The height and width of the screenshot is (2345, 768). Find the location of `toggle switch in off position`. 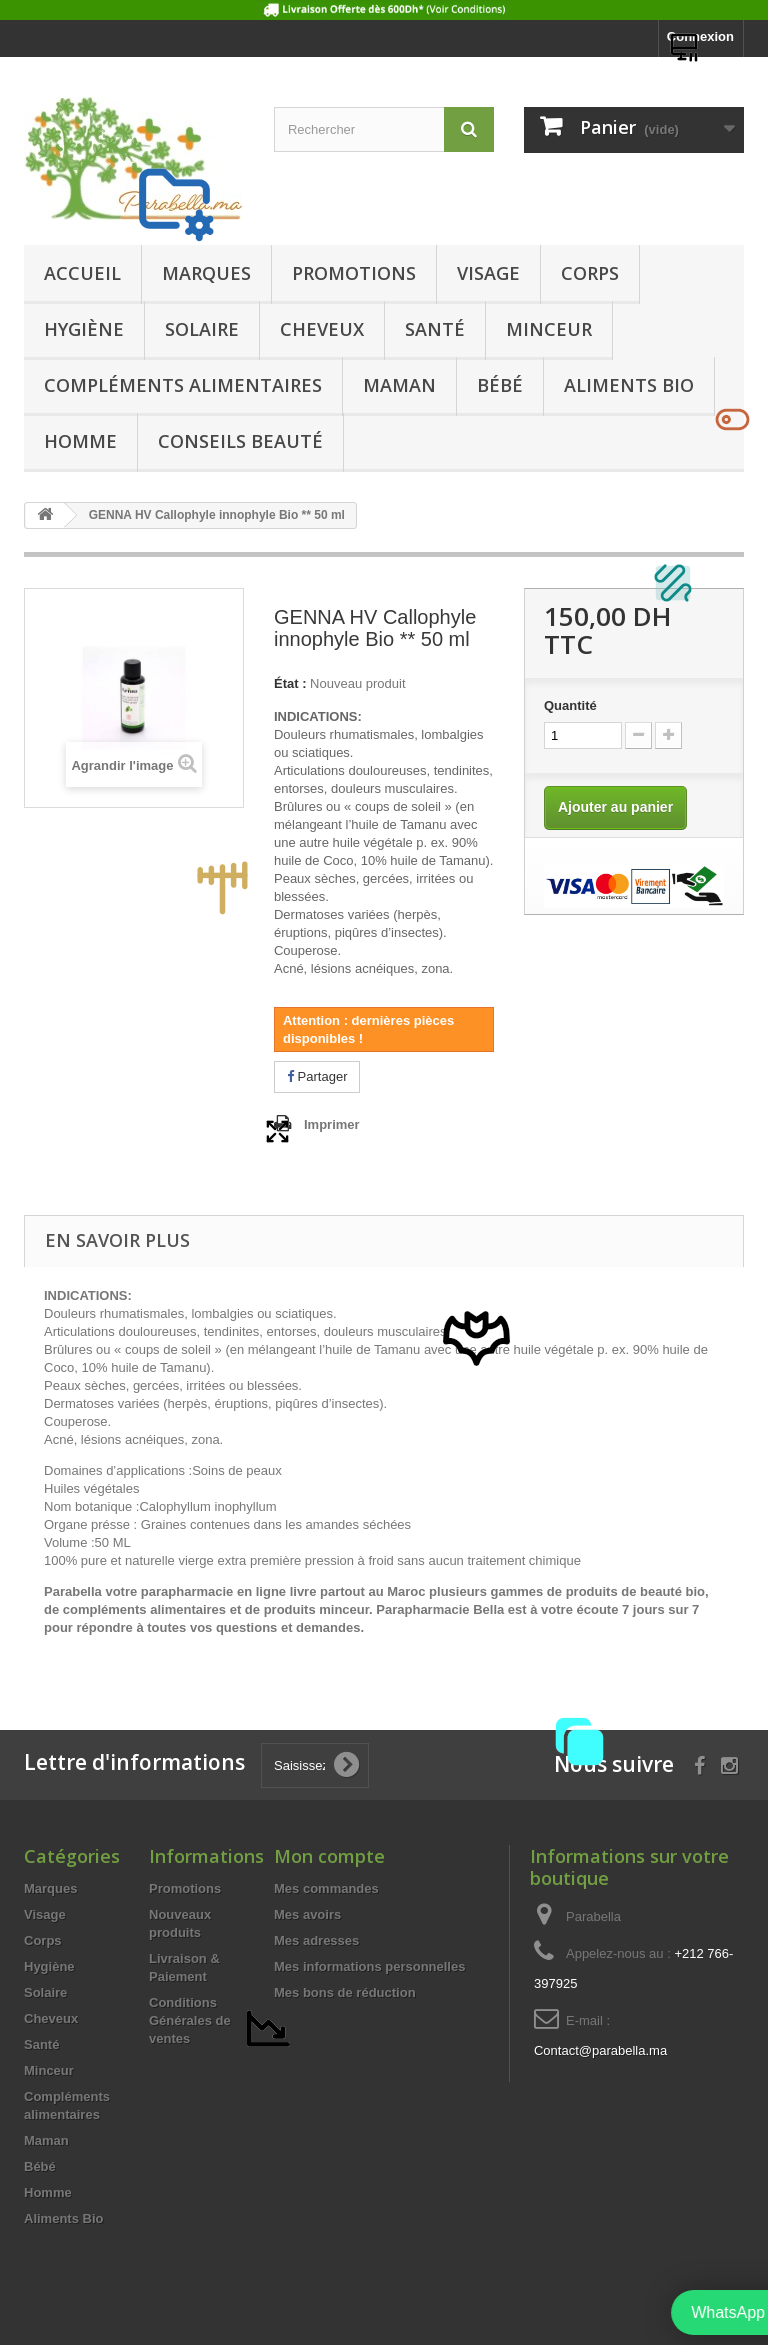

toggle switch in off position is located at coordinates (732, 419).